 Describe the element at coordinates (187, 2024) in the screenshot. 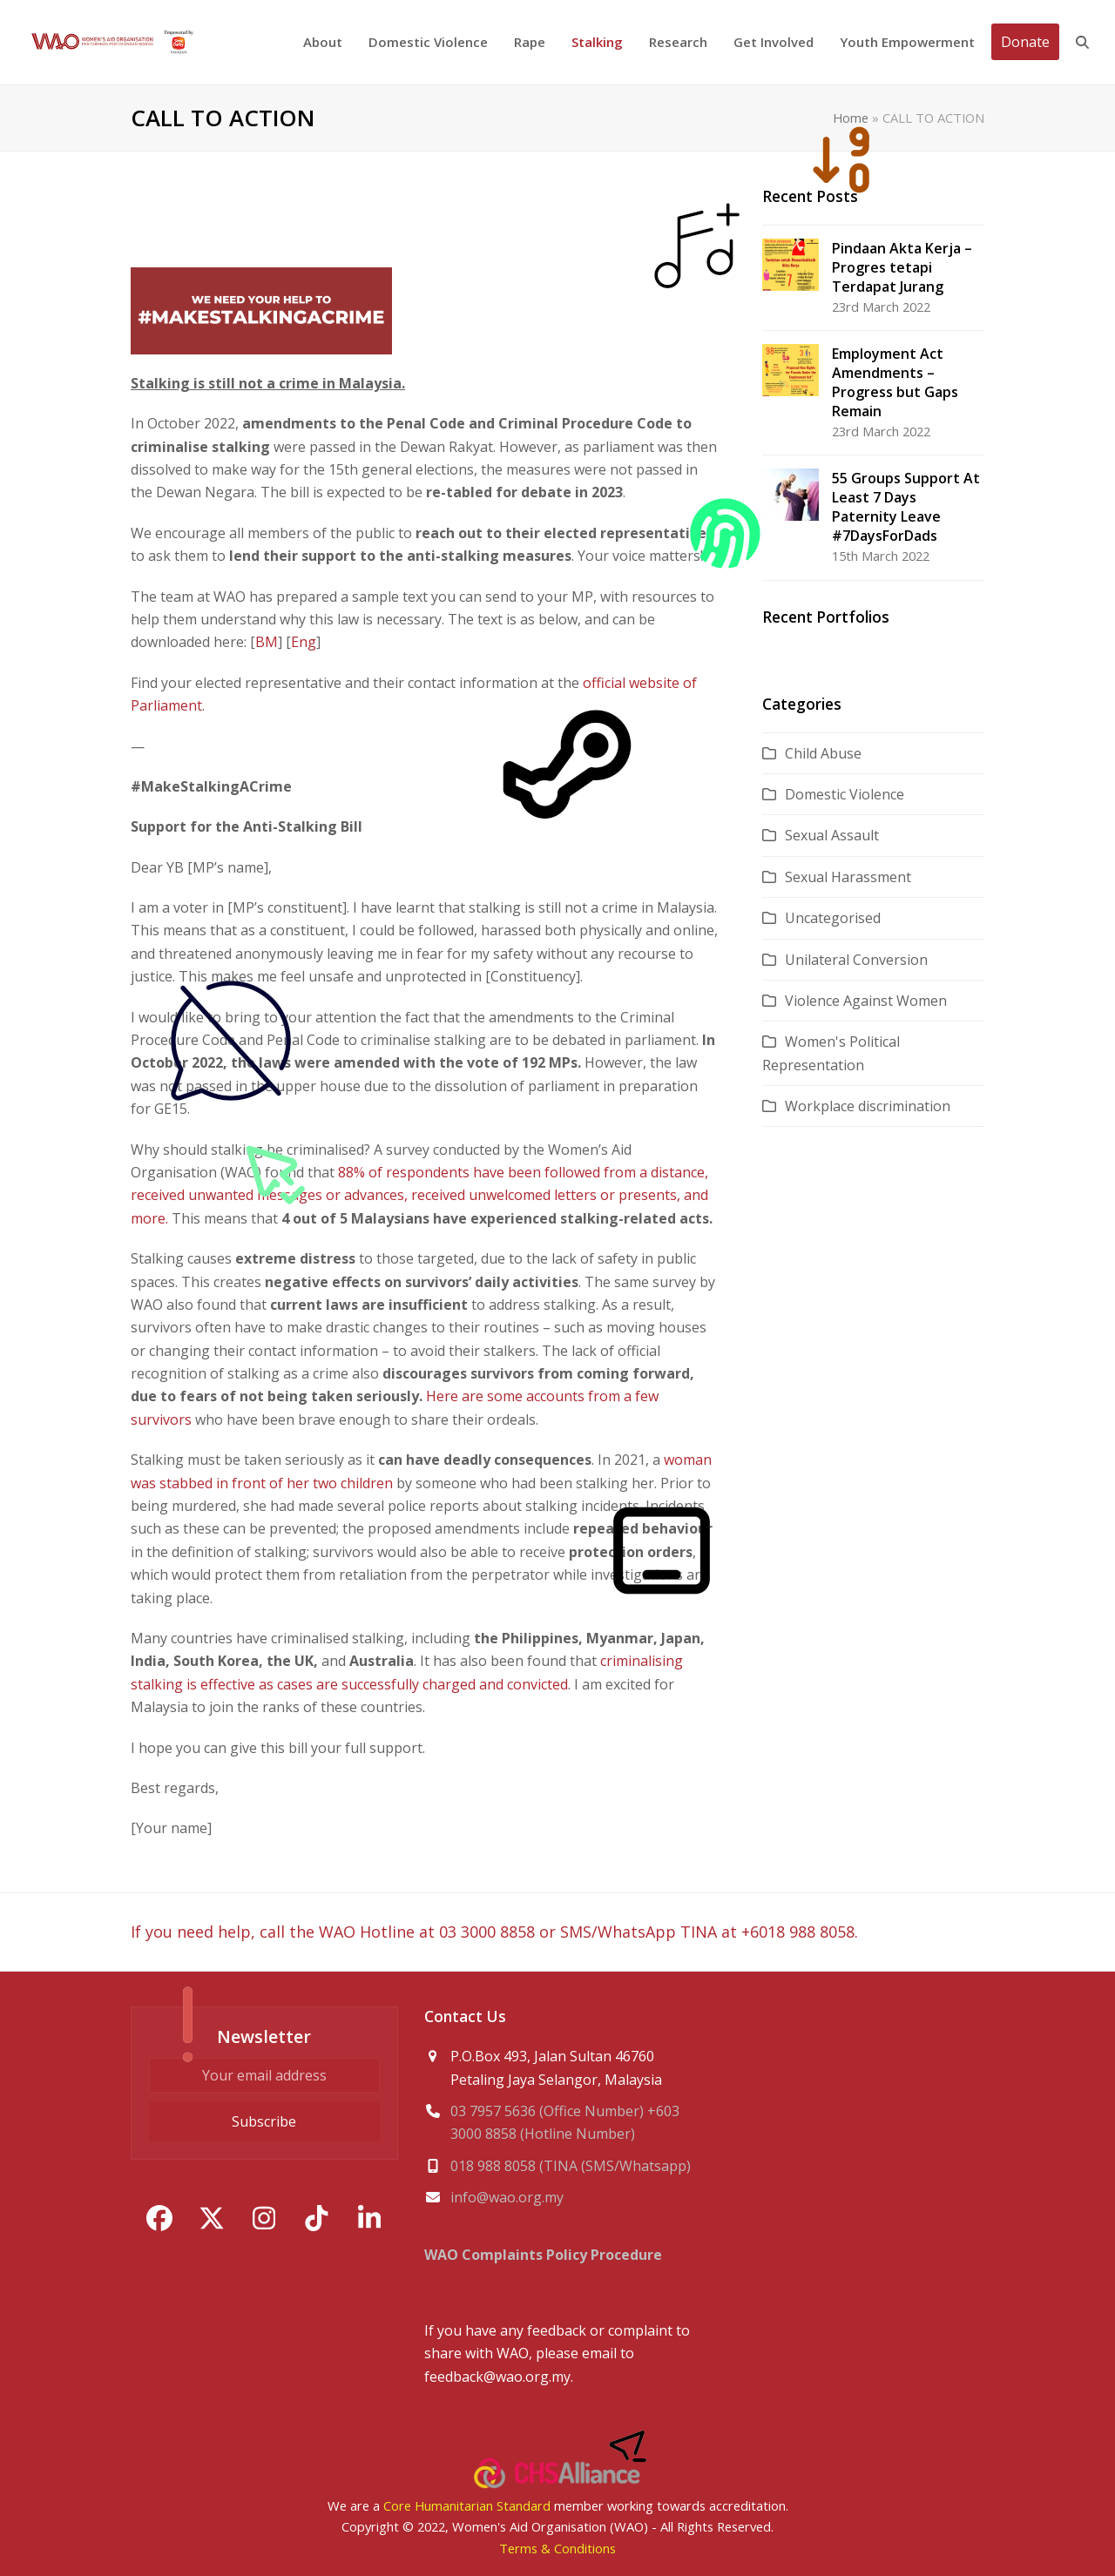

I see `indicates a warning or alert requiring attention` at that location.